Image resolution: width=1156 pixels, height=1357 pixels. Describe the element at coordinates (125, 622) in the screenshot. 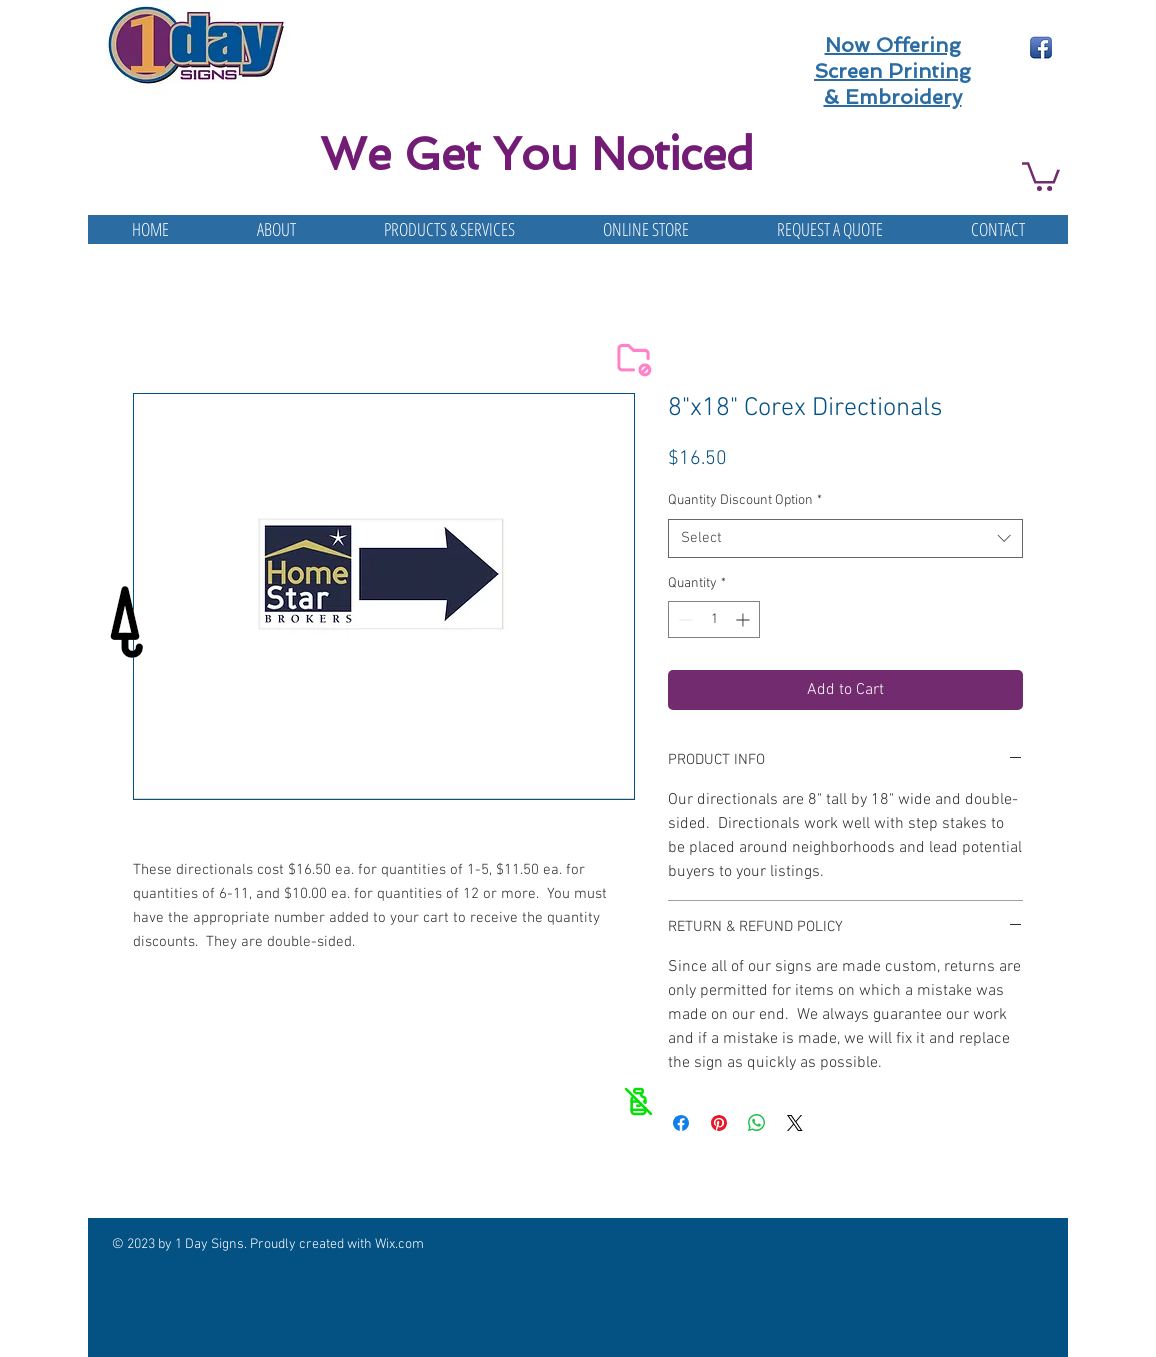

I see `indicates dry or clear weather conditions` at that location.